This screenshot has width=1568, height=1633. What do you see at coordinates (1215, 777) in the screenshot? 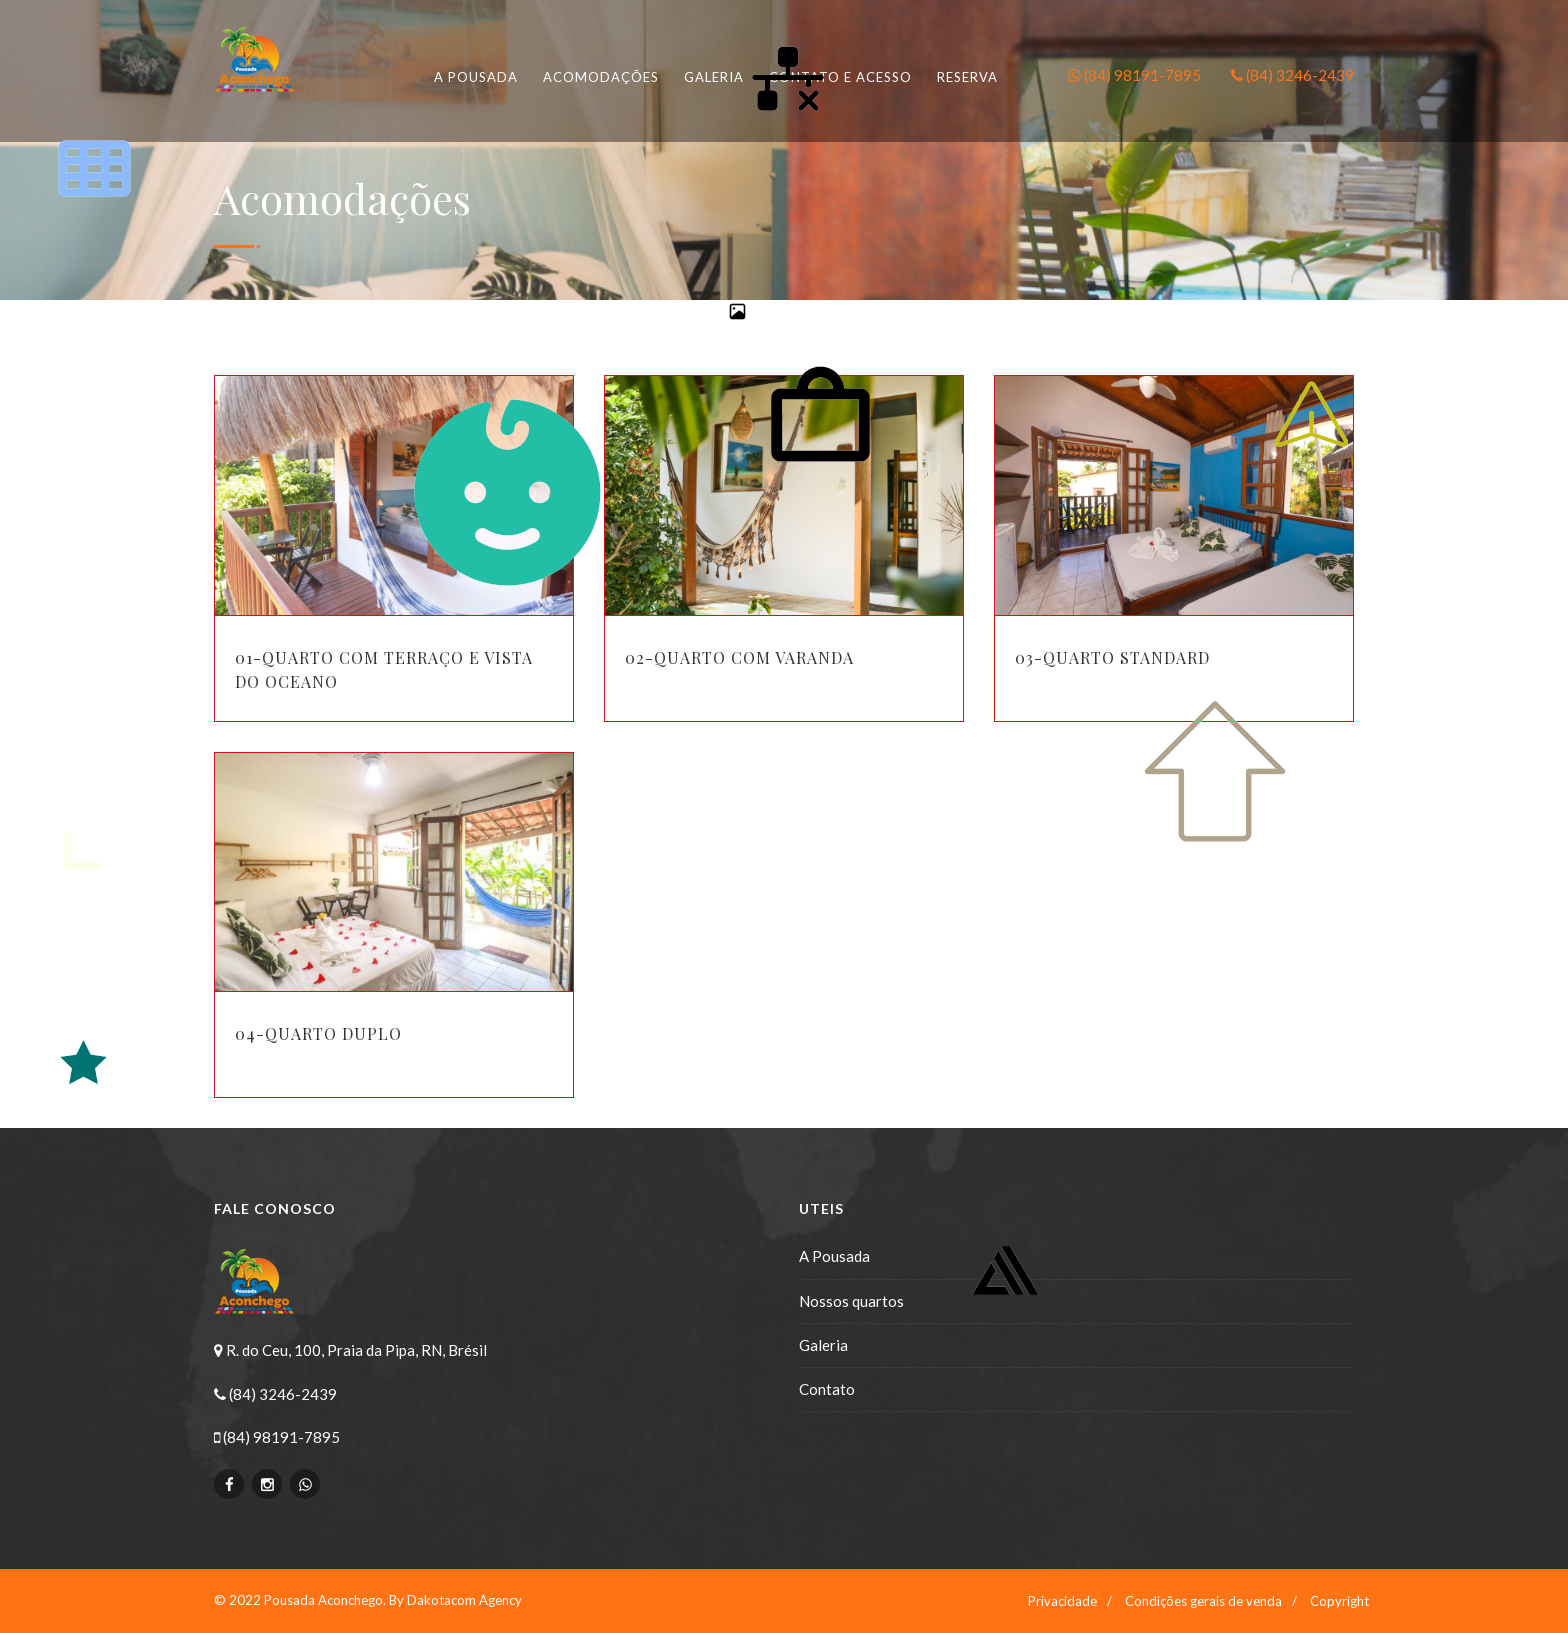
I see `upvote or like content` at bounding box center [1215, 777].